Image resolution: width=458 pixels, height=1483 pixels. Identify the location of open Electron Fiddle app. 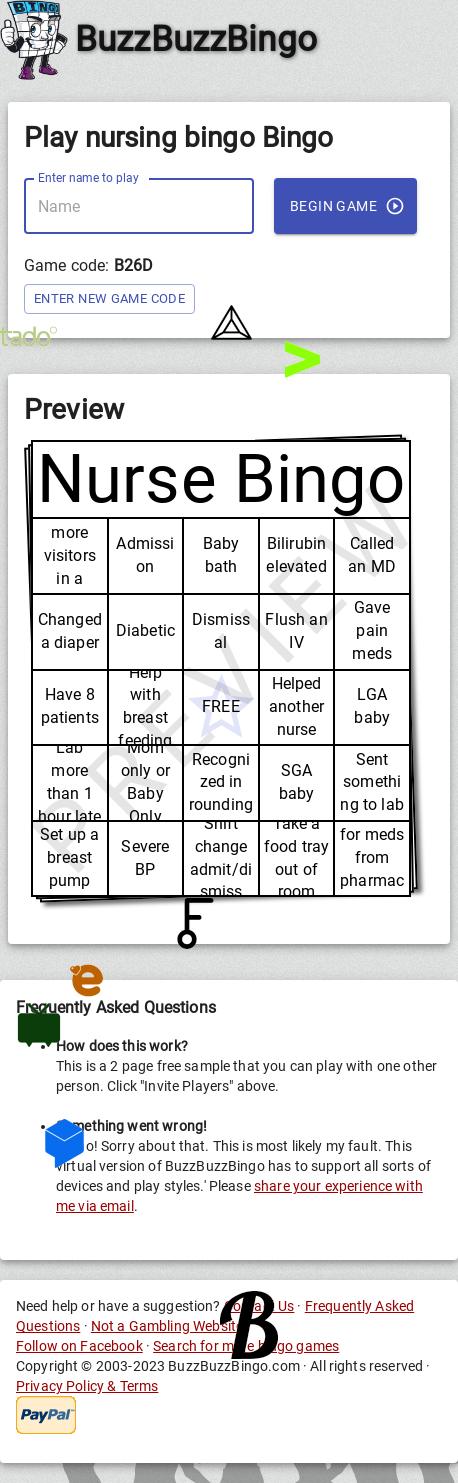
(195, 923).